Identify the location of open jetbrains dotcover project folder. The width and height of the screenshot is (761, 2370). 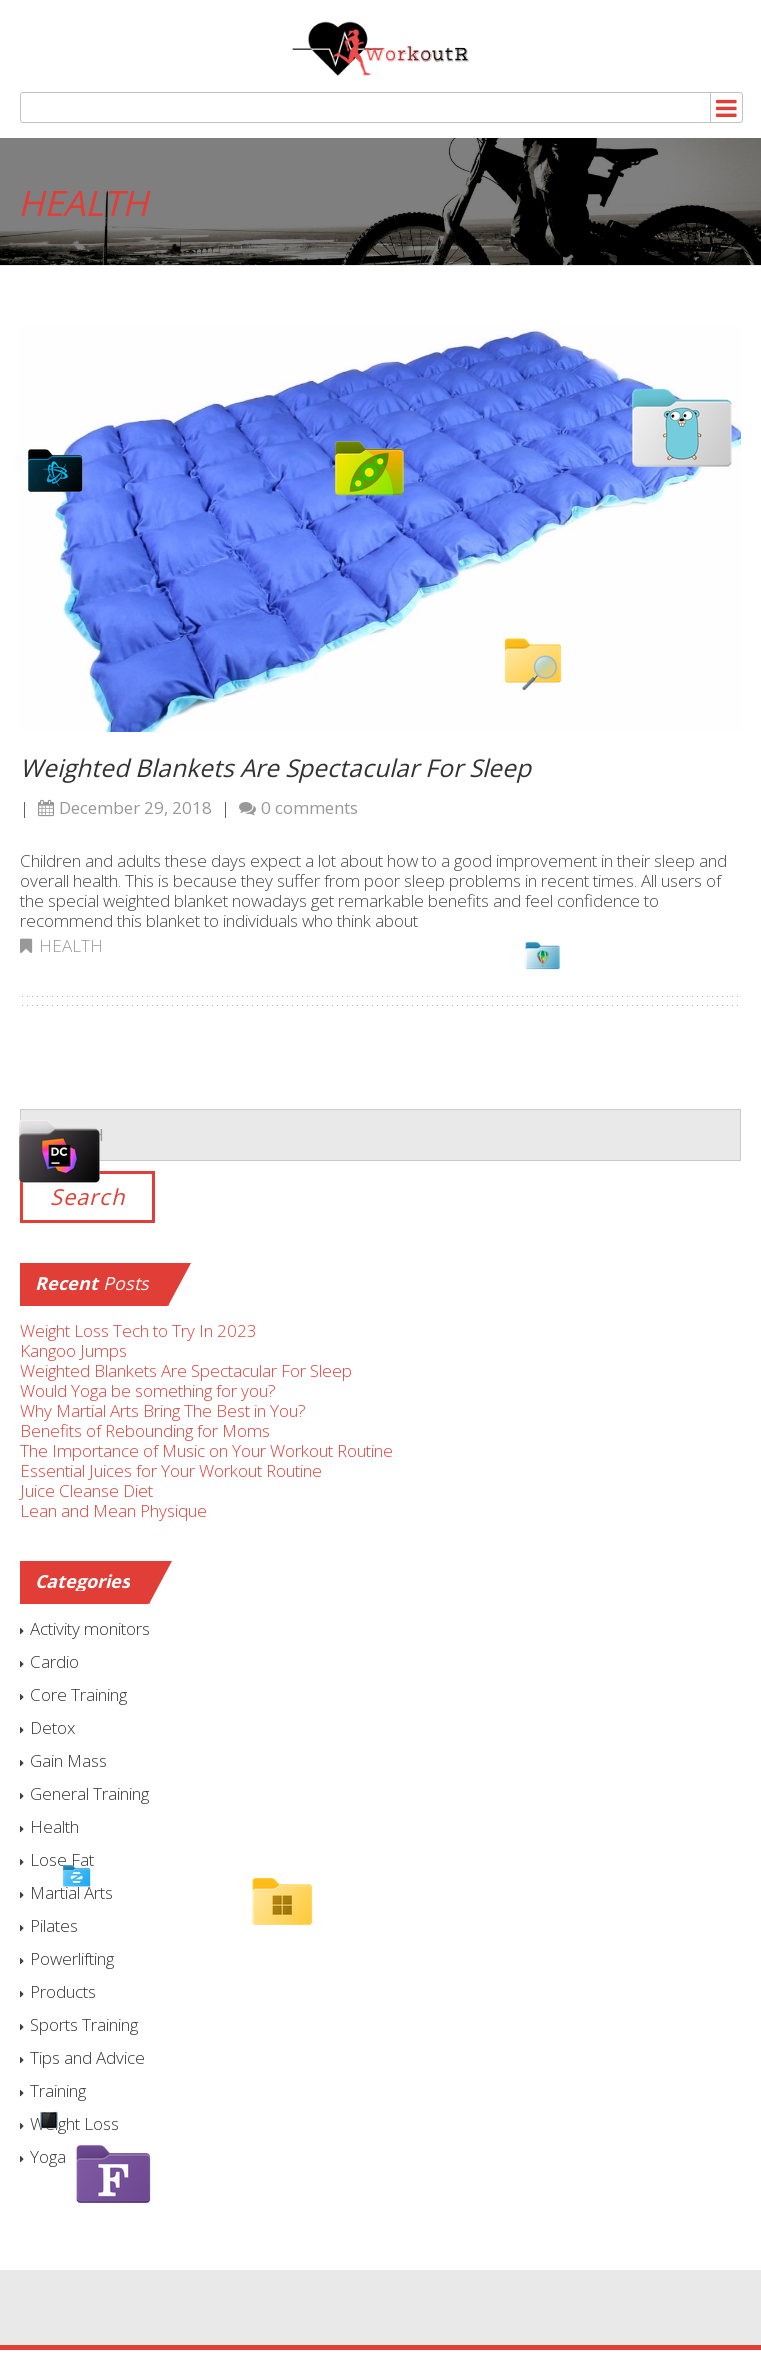
(59, 1153).